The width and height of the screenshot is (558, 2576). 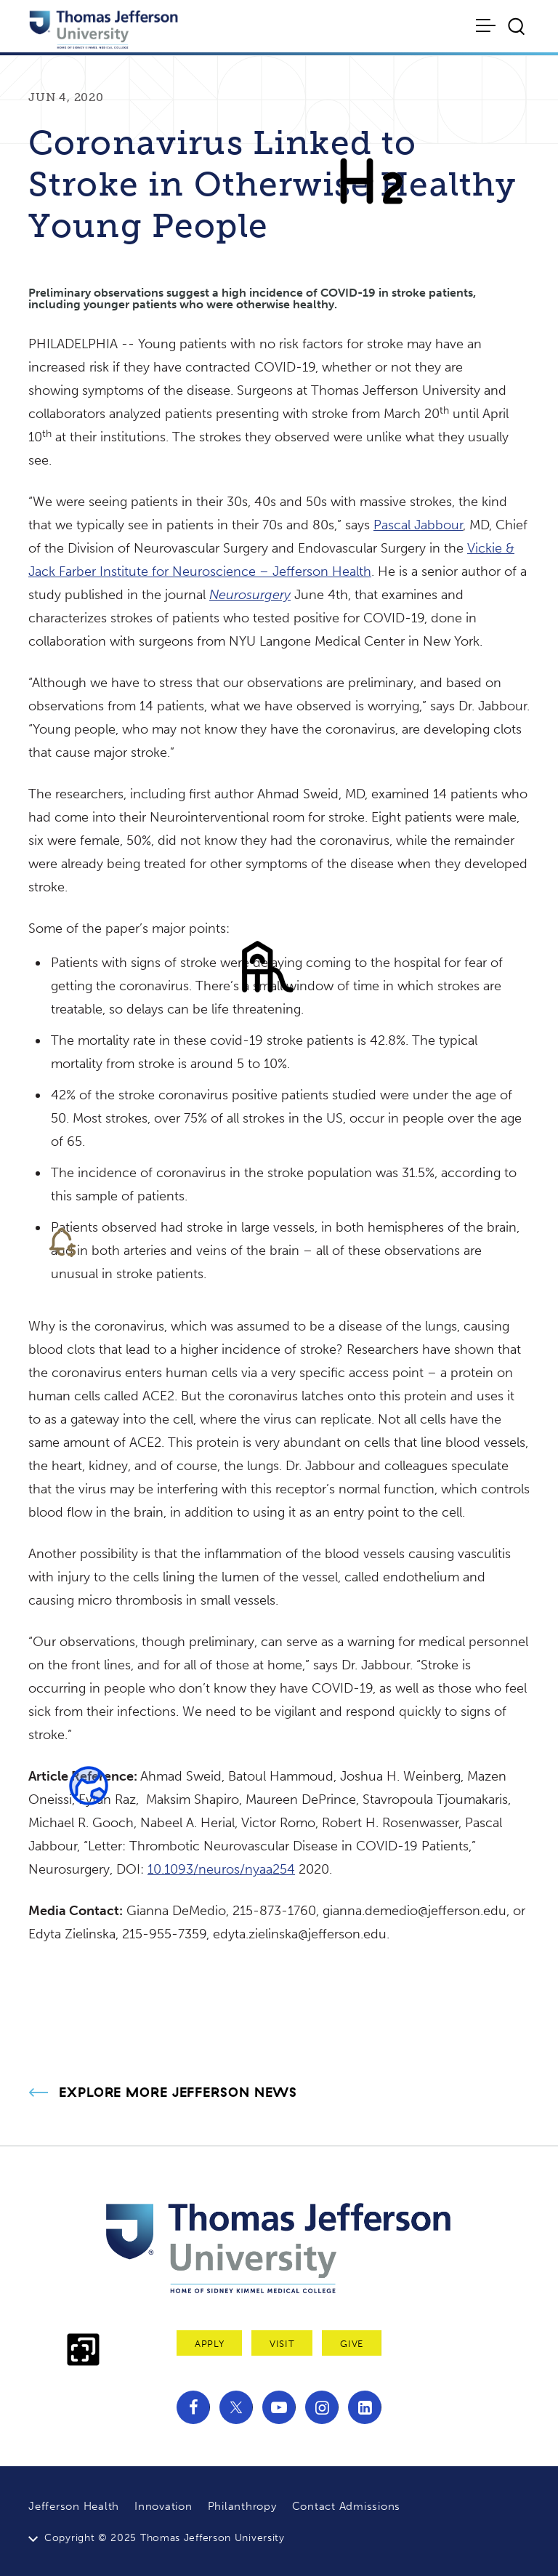 What do you see at coordinates (370, 181) in the screenshot?
I see `format text as heading level 2` at bounding box center [370, 181].